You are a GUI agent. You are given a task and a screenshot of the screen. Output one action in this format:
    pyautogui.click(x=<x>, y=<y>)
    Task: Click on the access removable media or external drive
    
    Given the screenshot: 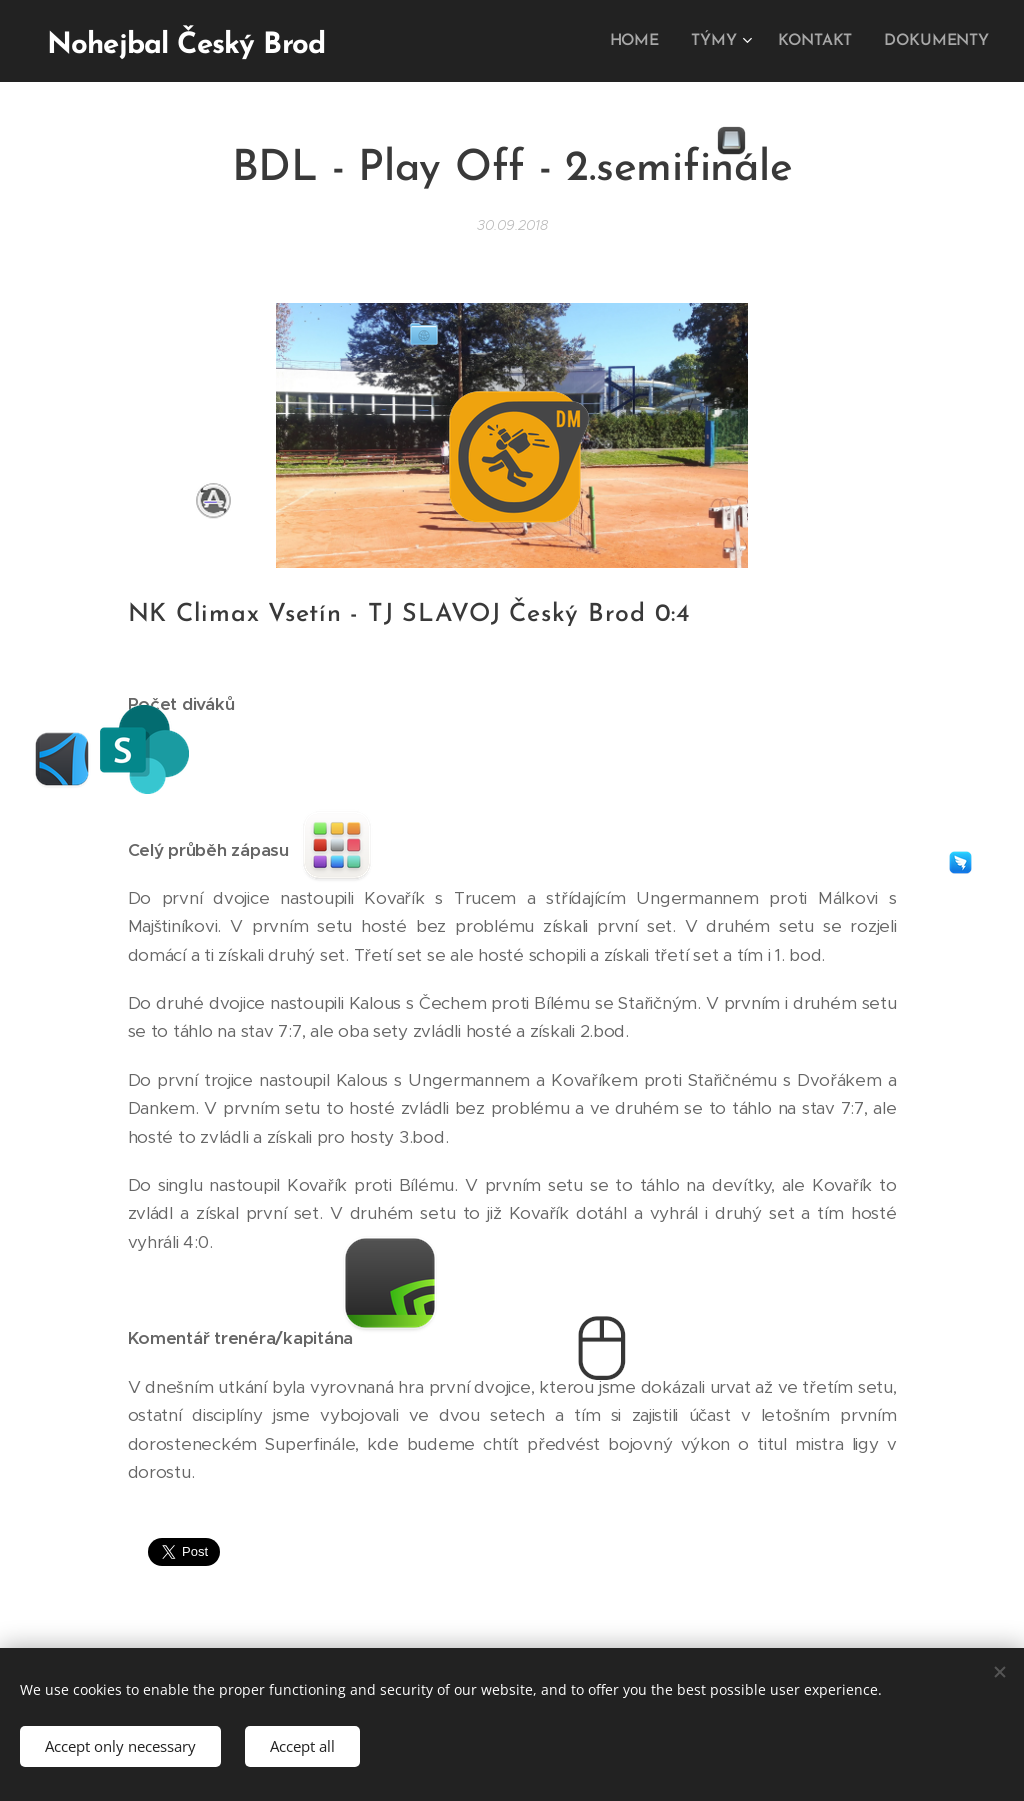 What is the action you would take?
    pyautogui.click(x=731, y=140)
    